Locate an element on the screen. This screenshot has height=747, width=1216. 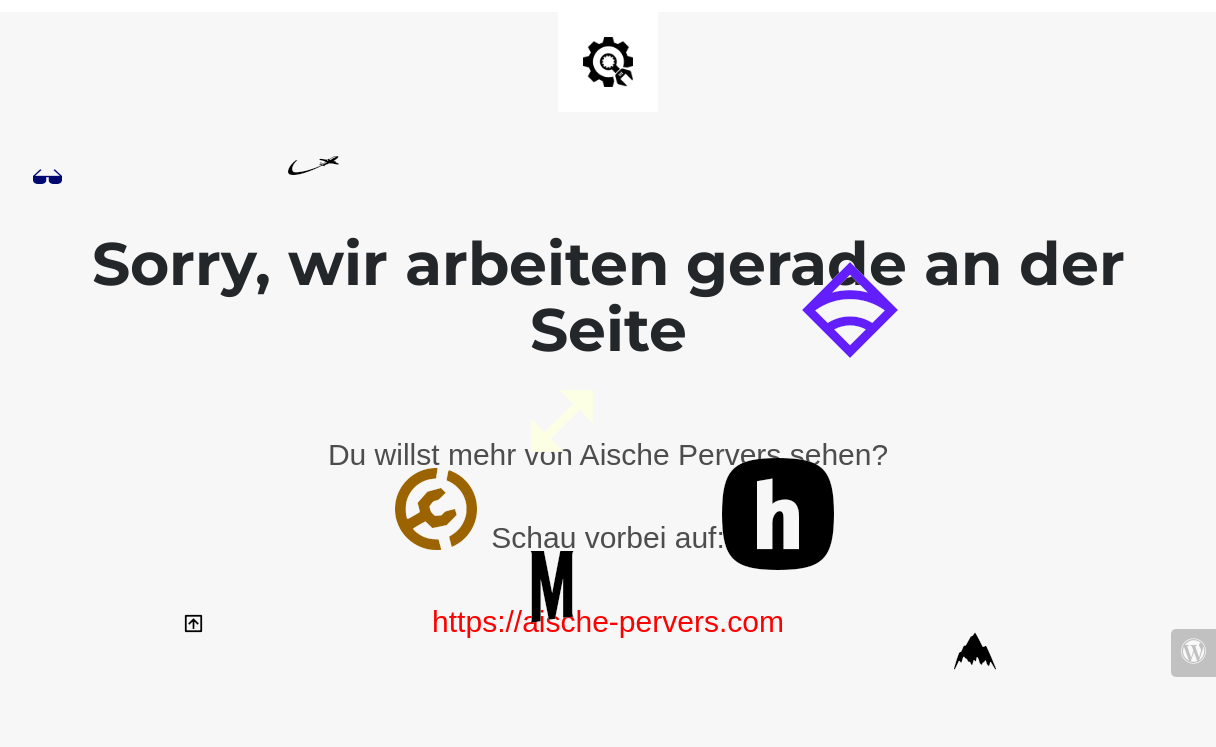
sensu monitoring platform logo is located at coordinates (850, 310).